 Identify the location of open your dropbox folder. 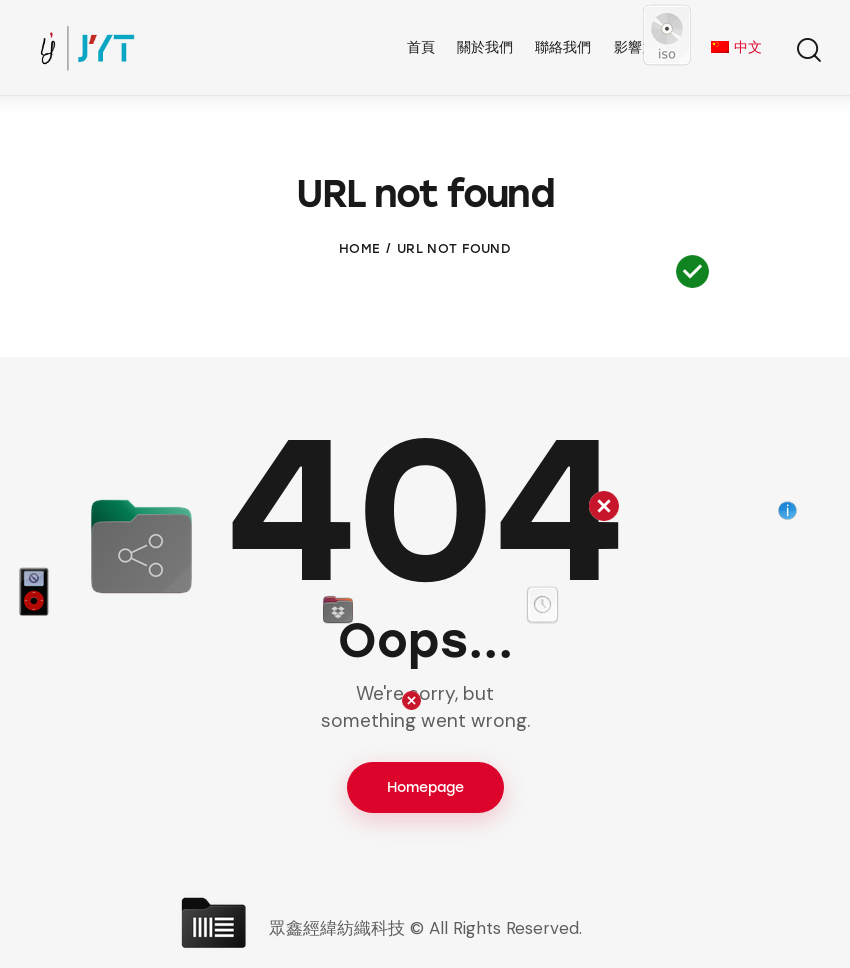
(338, 609).